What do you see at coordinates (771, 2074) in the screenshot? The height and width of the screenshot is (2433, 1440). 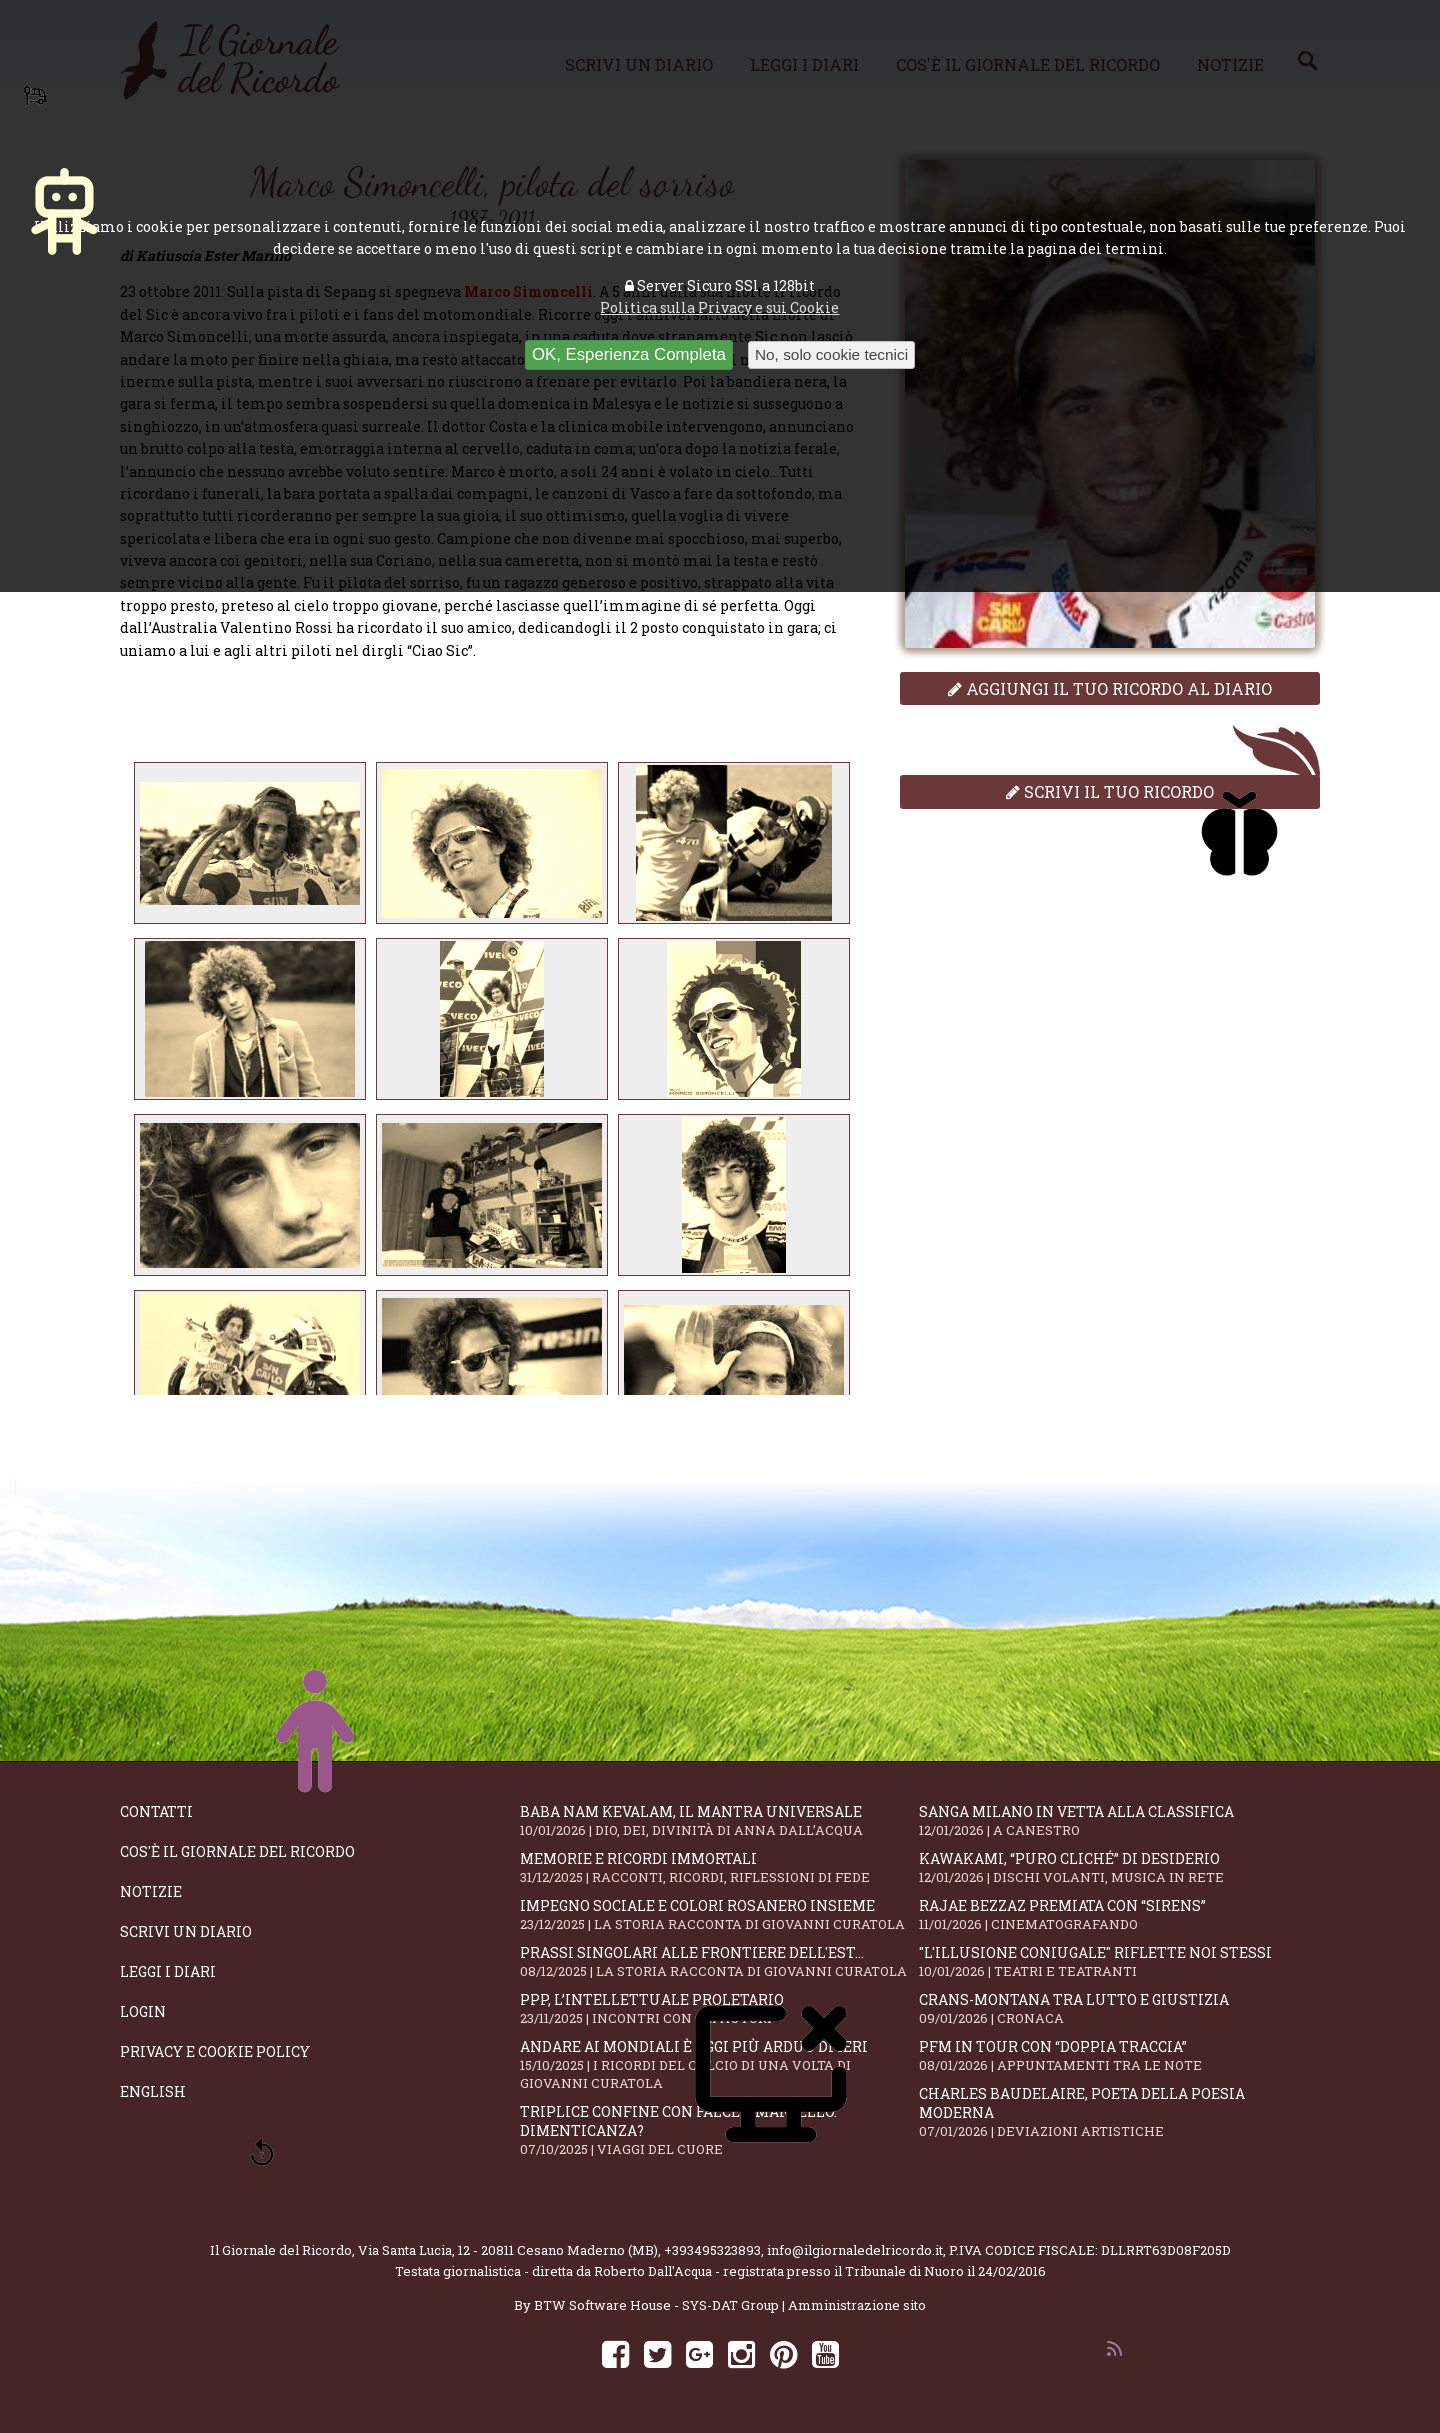 I see `stop sharing your screen` at bounding box center [771, 2074].